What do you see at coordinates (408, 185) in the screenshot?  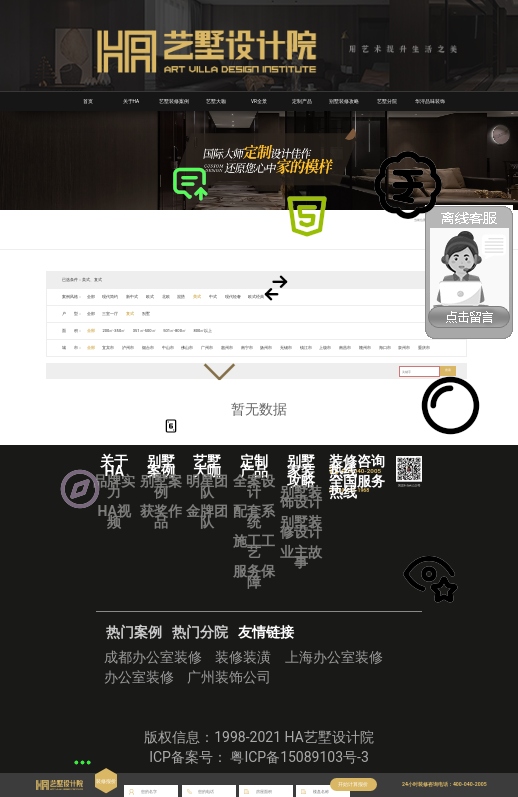 I see `view Indian rupee pricing or payment` at bounding box center [408, 185].